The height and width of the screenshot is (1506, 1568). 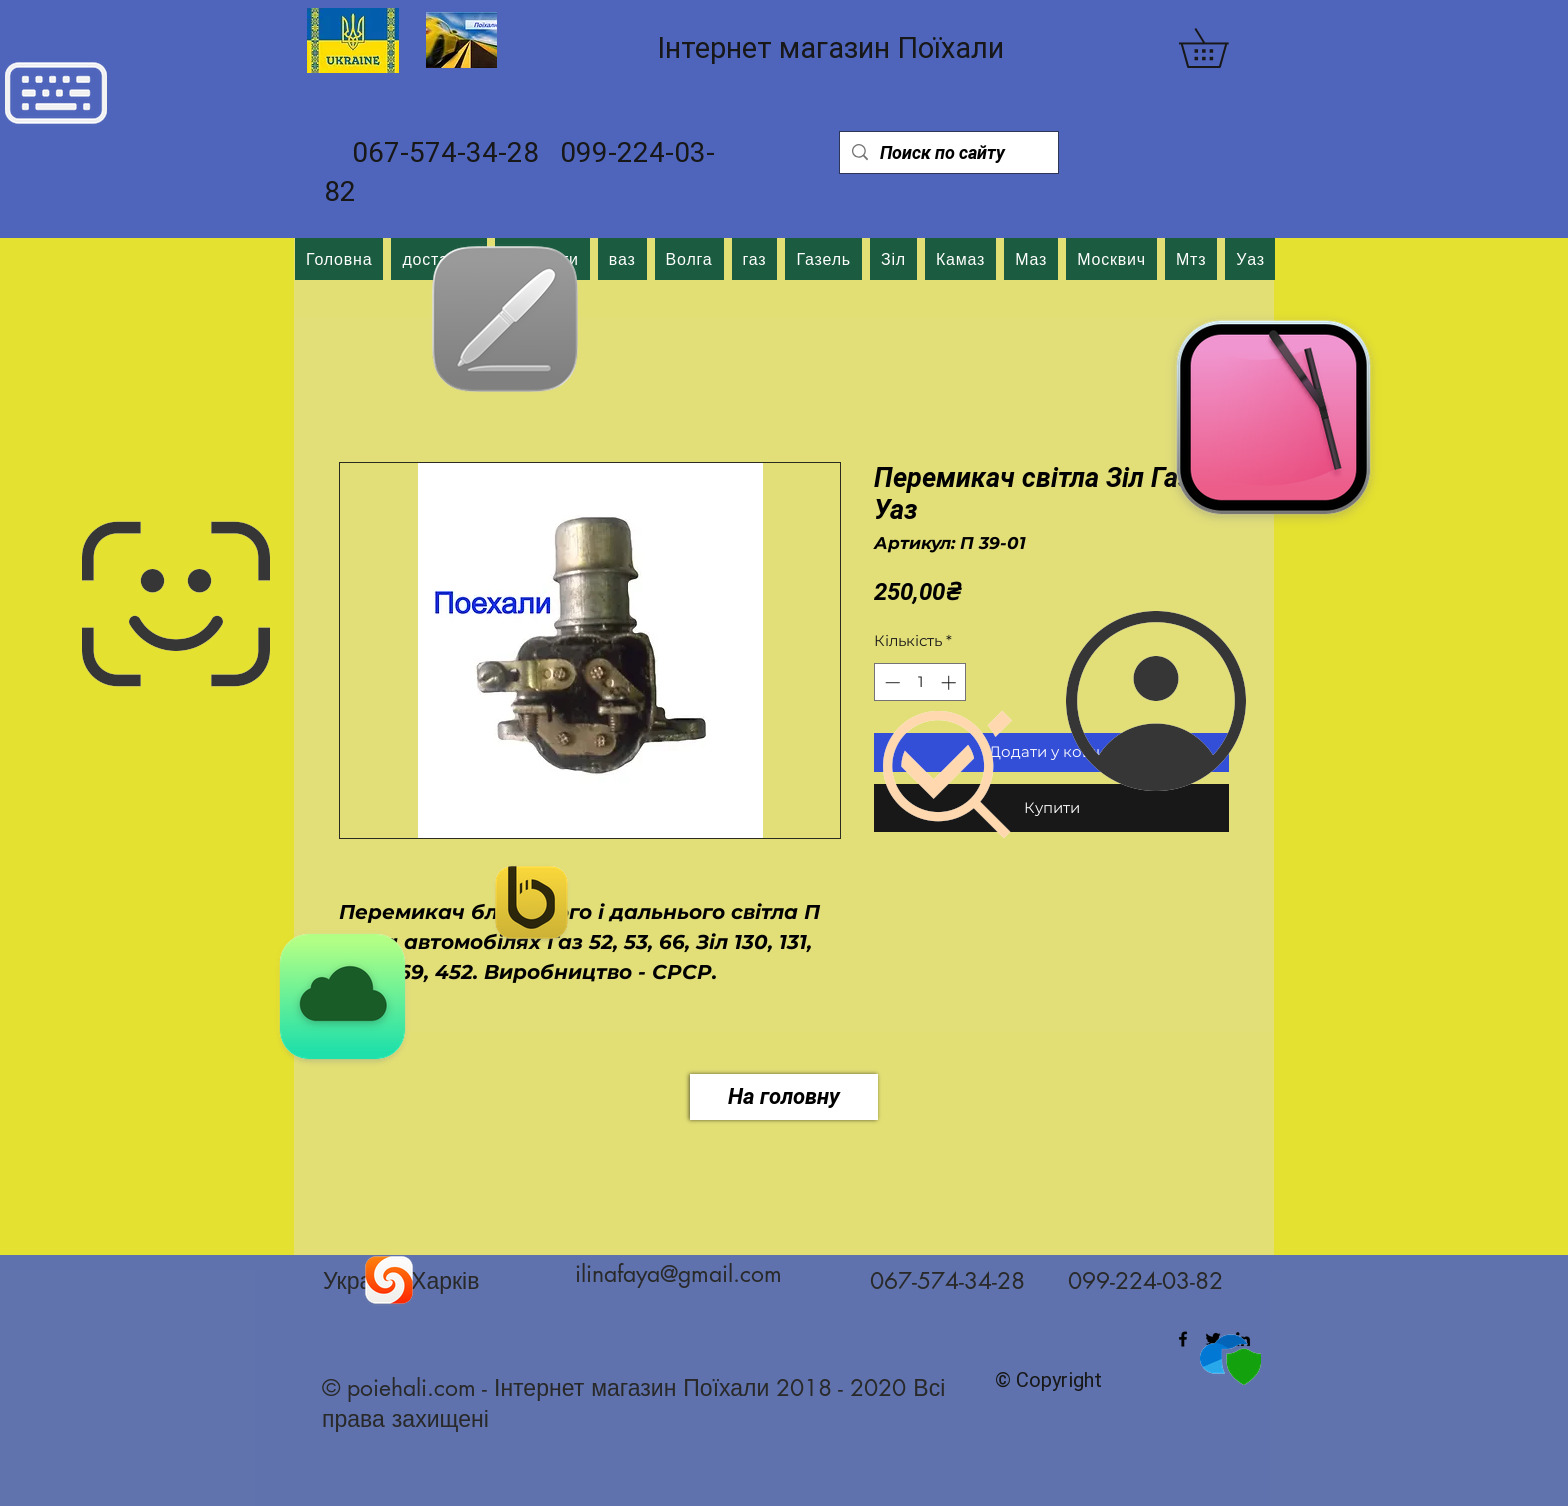 What do you see at coordinates (531, 902) in the screenshot?
I see `open beekeeper studio database manager` at bounding box center [531, 902].